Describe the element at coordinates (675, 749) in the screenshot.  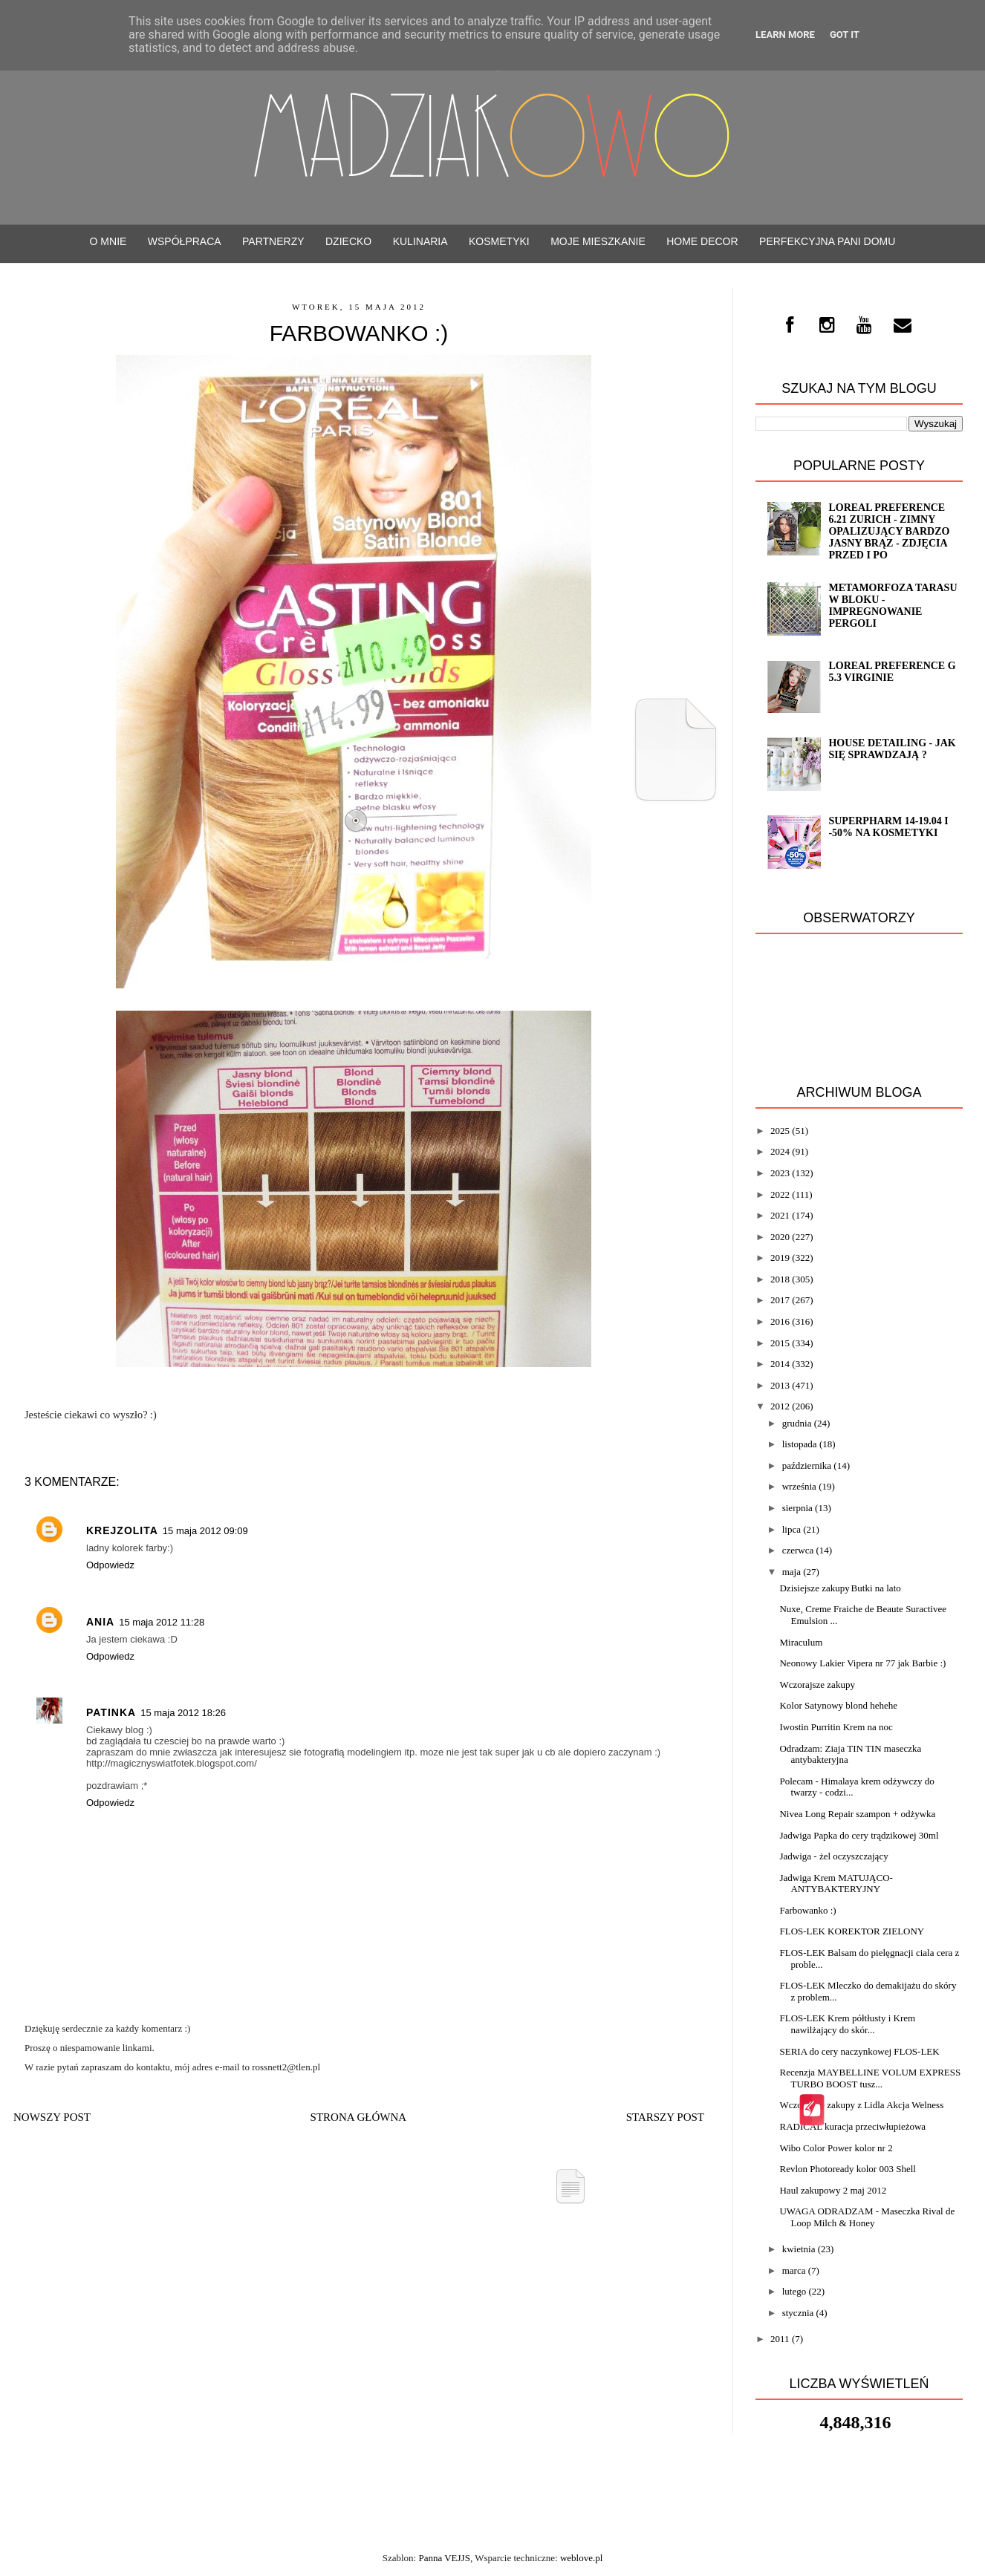
I see `indicates an empty or zero-byte file` at that location.